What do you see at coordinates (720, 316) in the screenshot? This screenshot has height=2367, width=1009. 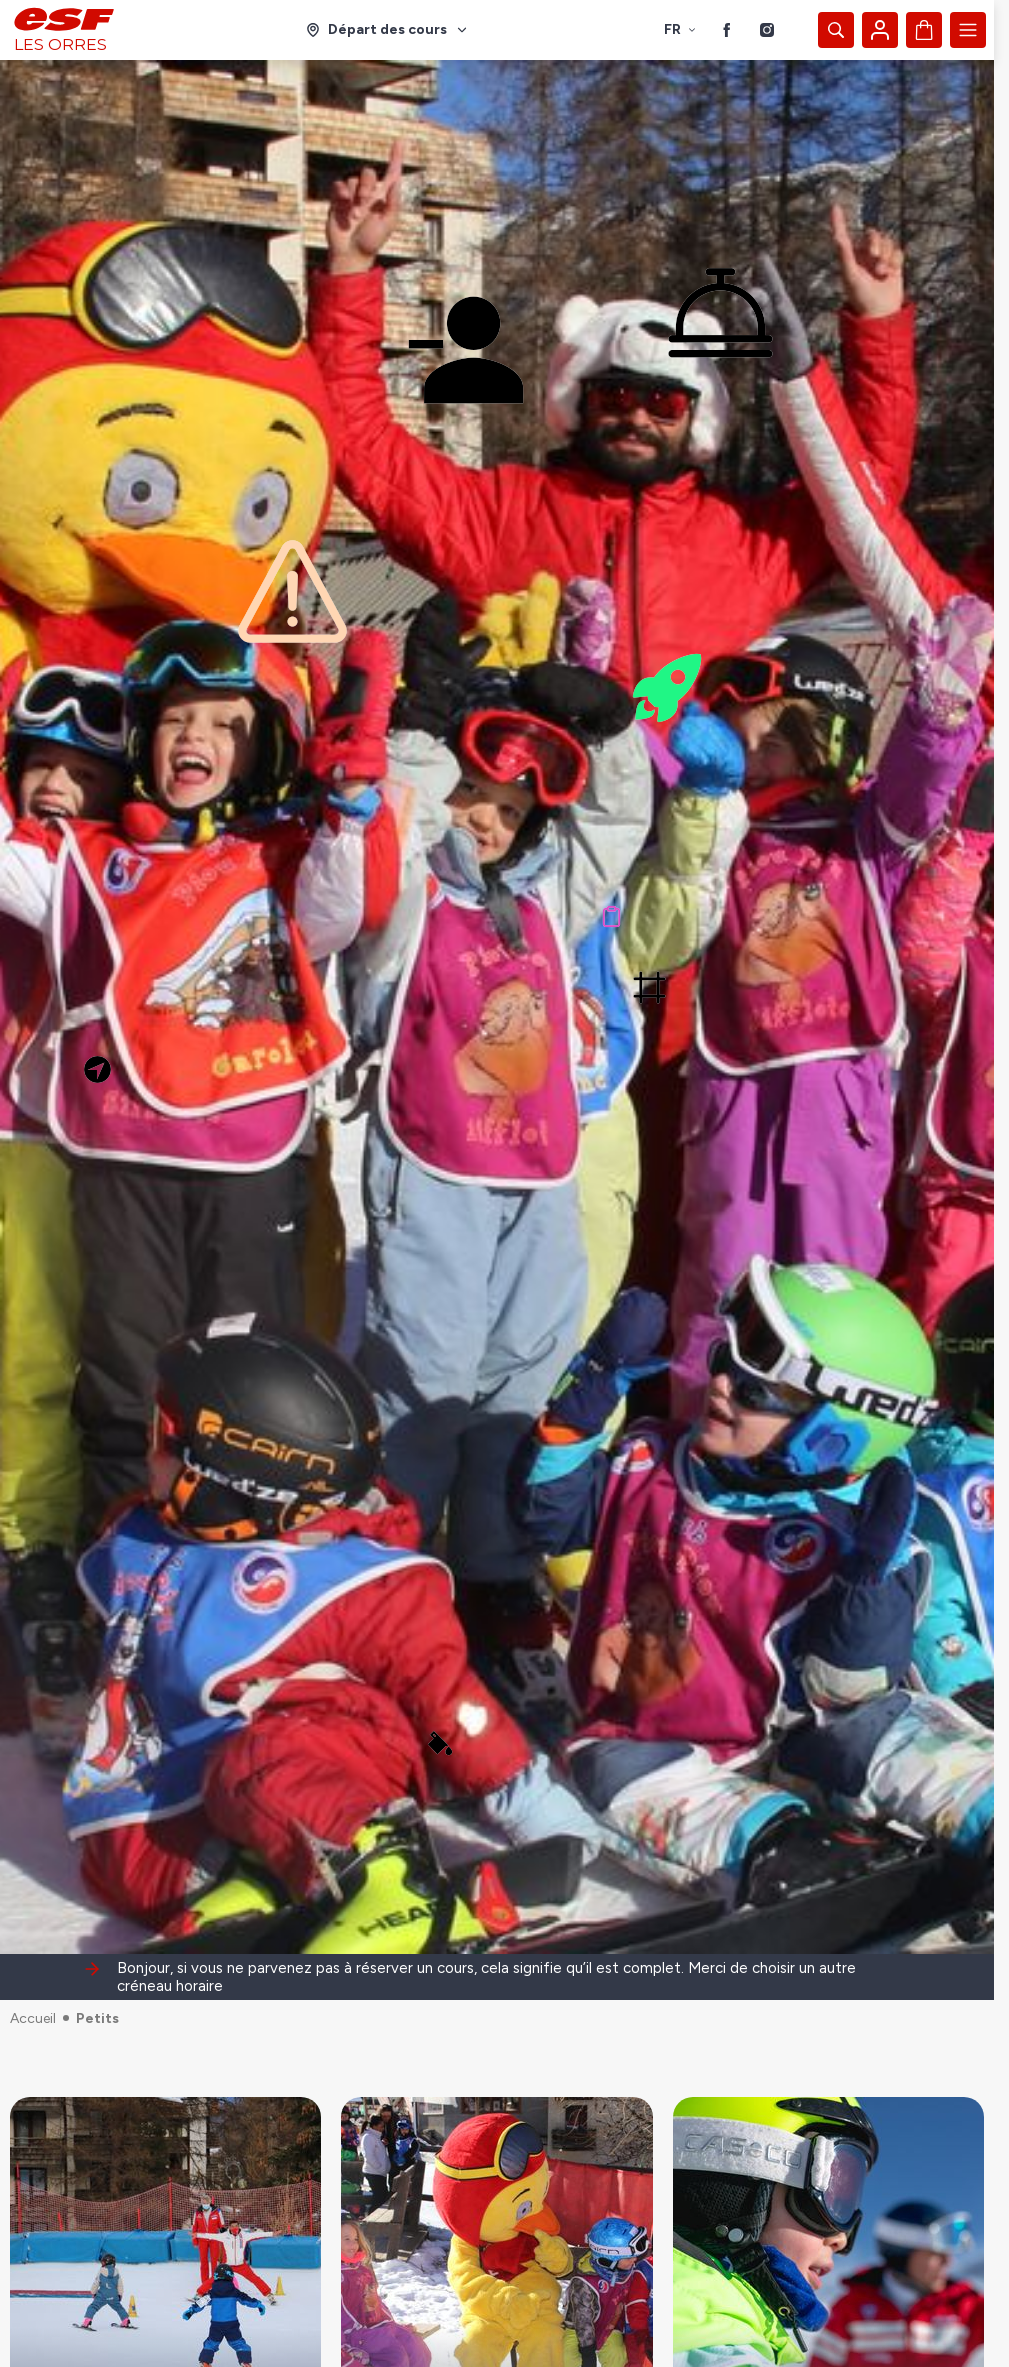 I see `request assistance or service` at bounding box center [720, 316].